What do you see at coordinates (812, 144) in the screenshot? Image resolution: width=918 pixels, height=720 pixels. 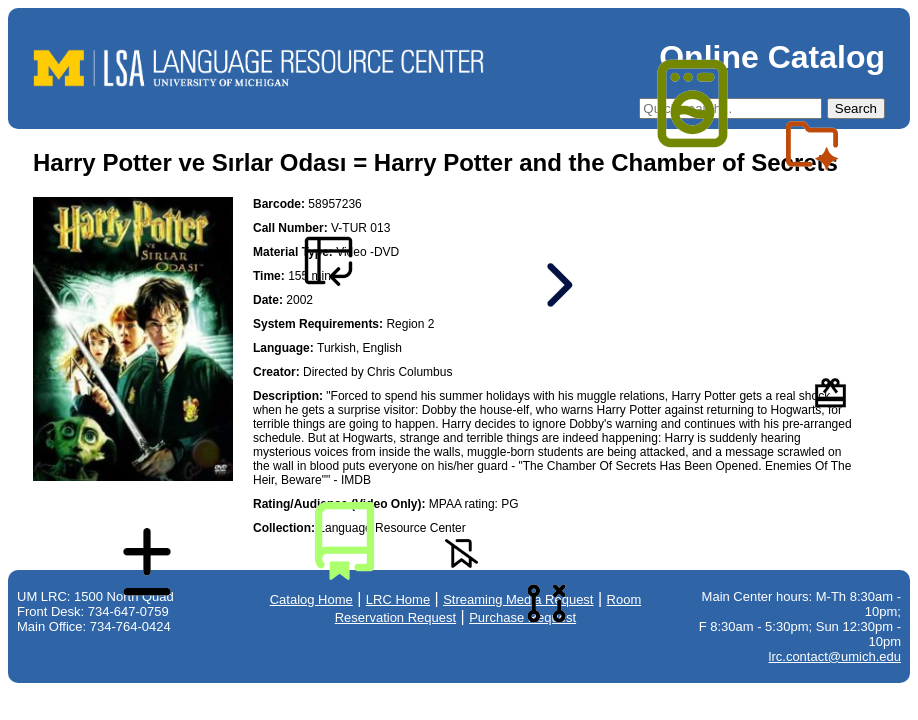 I see `create a new space or workspace` at bounding box center [812, 144].